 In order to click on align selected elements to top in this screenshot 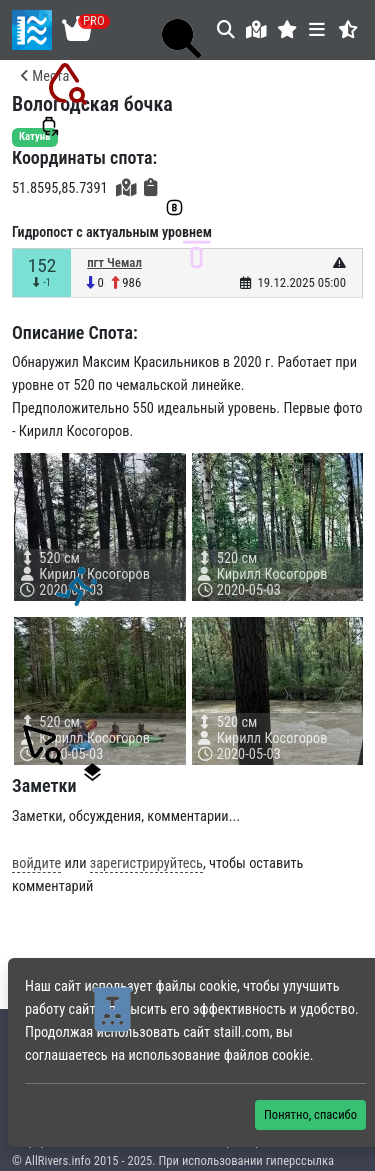, I will do `click(196, 254)`.